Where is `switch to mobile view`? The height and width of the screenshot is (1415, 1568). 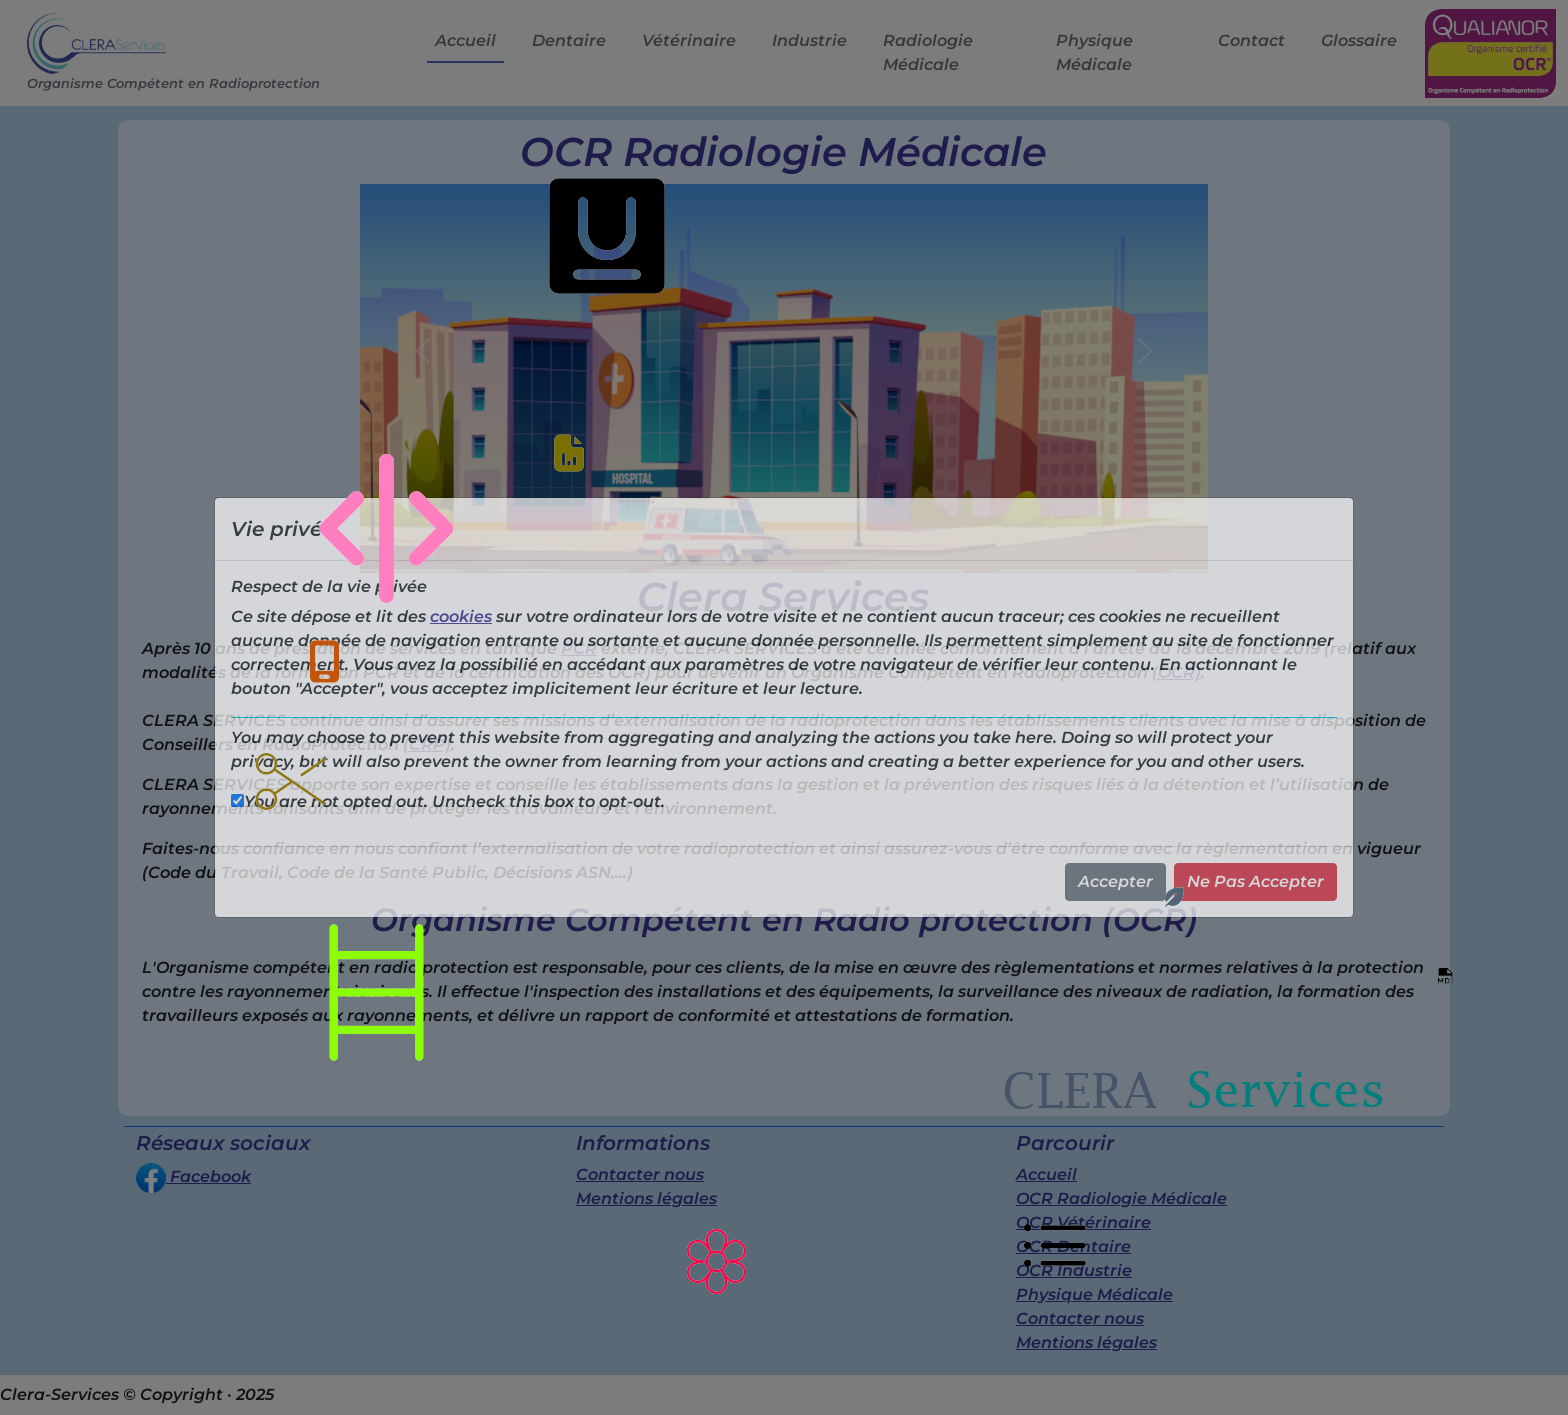 switch to mobile view is located at coordinates (324, 661).